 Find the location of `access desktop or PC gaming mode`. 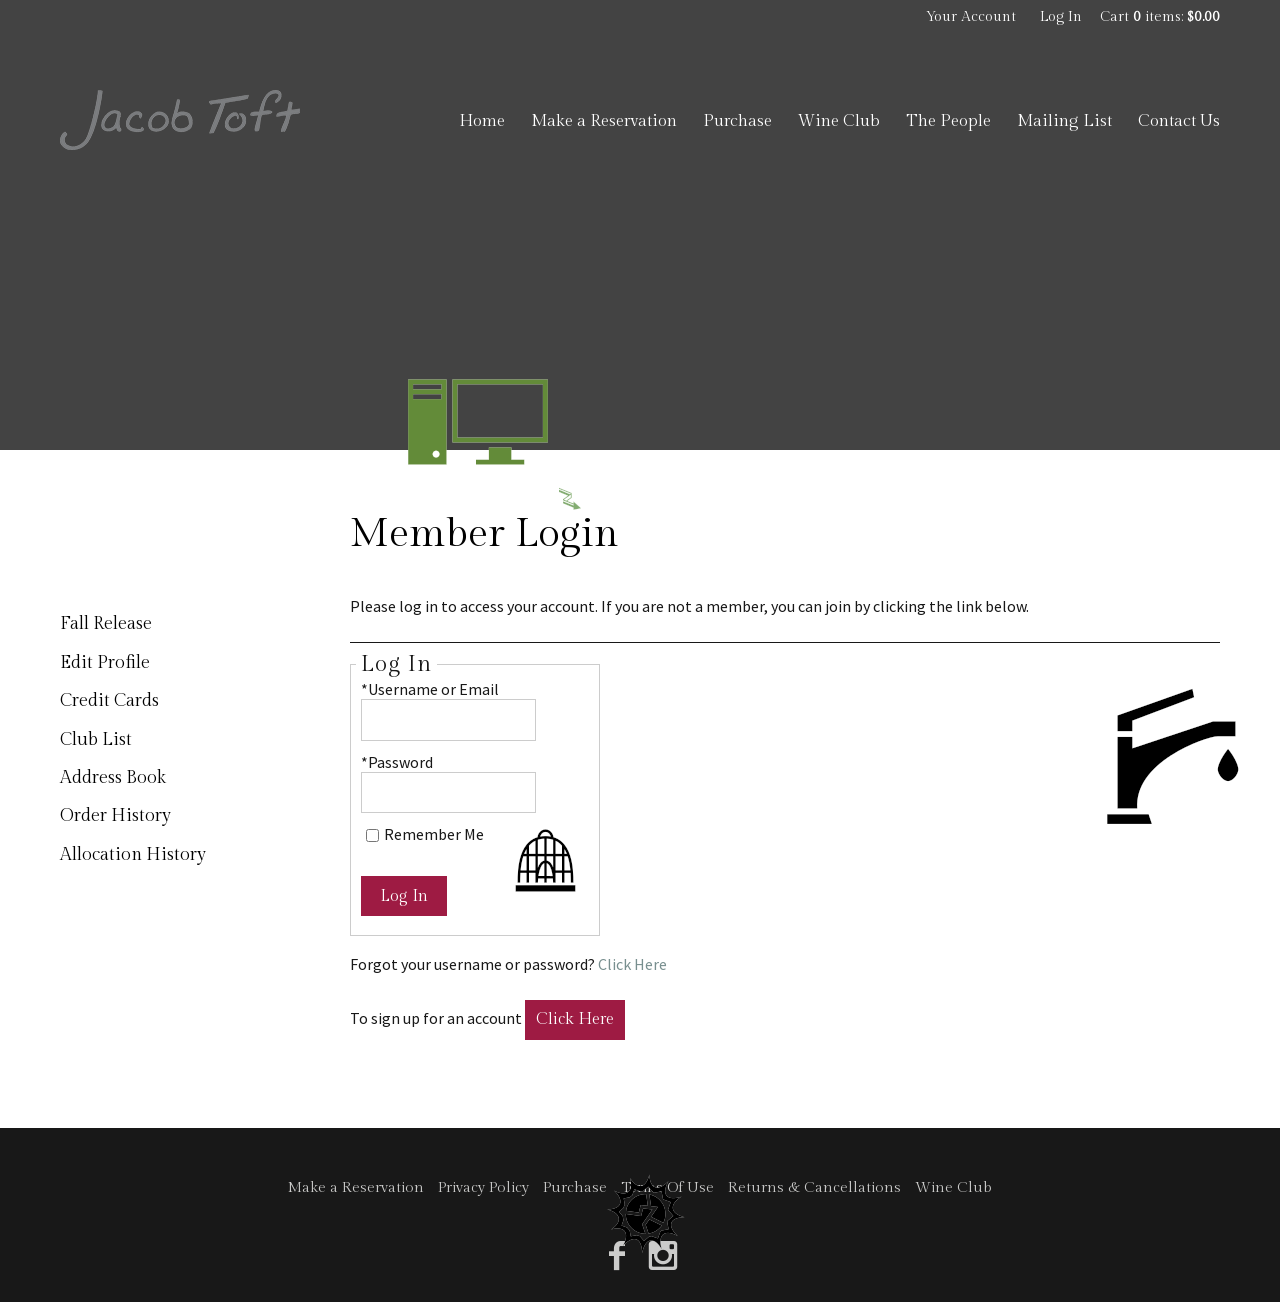

access desktop or PC gaming mode is located at coordinates (478, 422).